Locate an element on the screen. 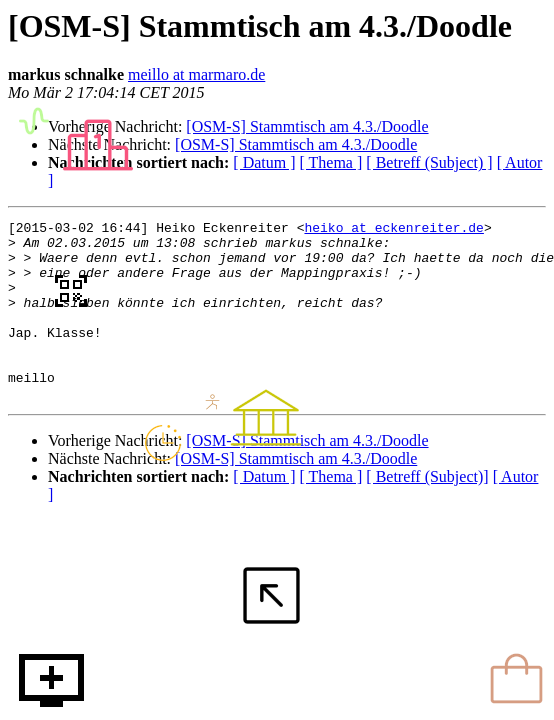 The width and height of the screenshot is (554, 720). view your shopping bag is located at coordinates (516, 681).